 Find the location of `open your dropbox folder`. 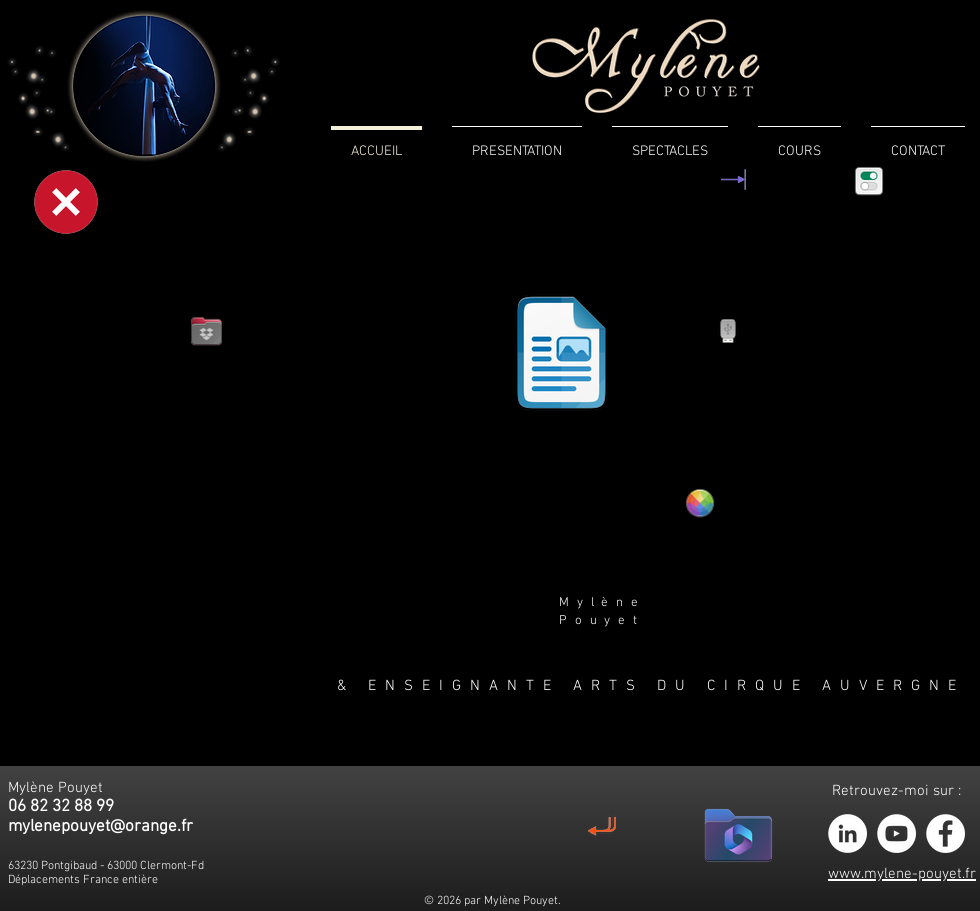

open your dropbox folder is located at coordinates (206, 330).